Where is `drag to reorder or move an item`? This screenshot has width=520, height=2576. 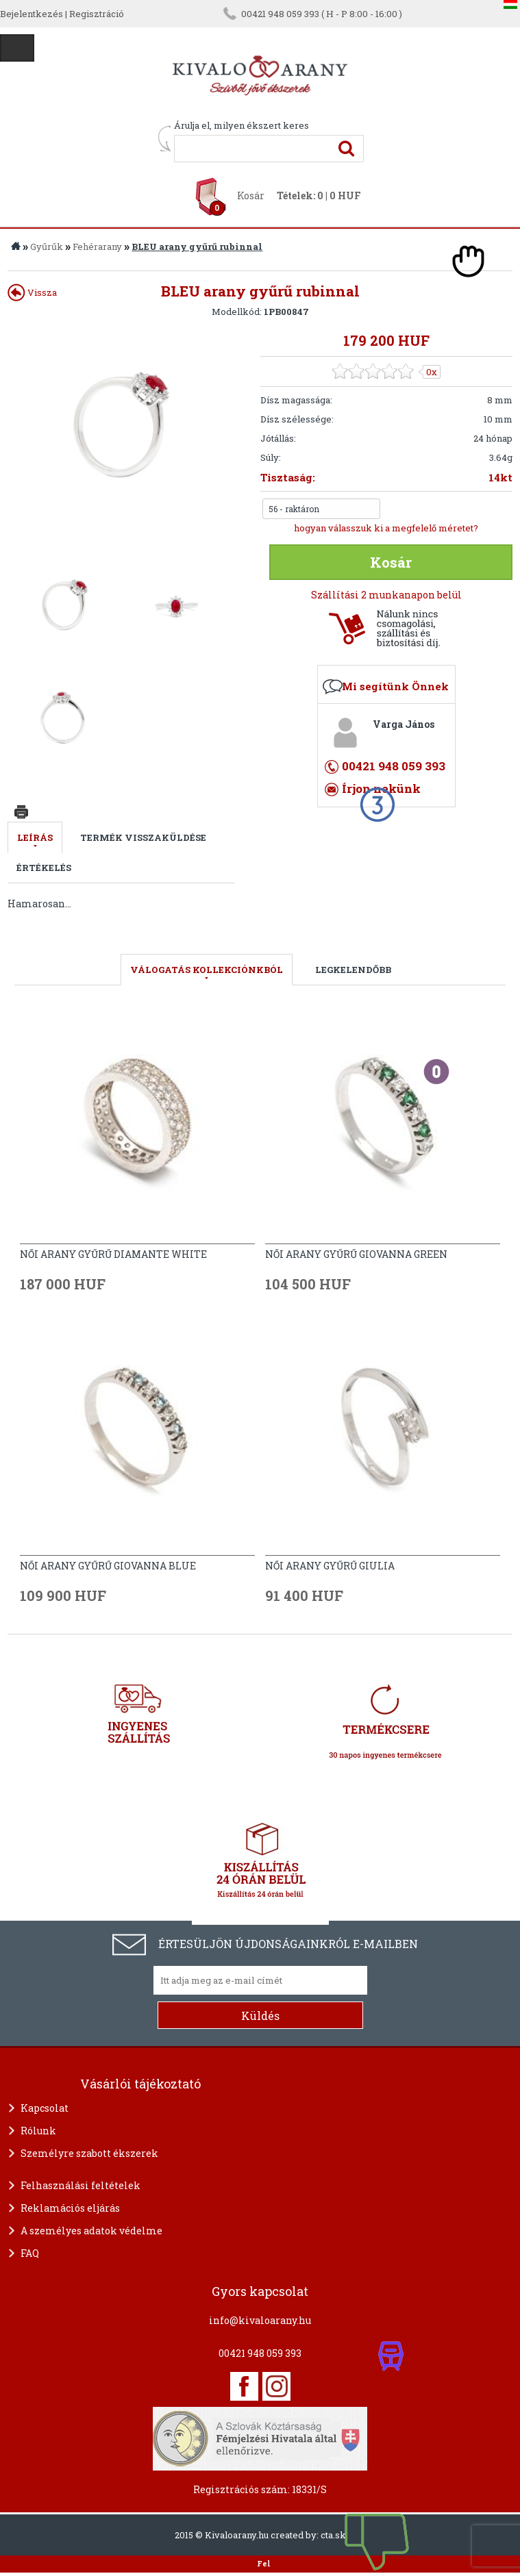
drag to reorder or move an item is located at coordinates (468, 257).